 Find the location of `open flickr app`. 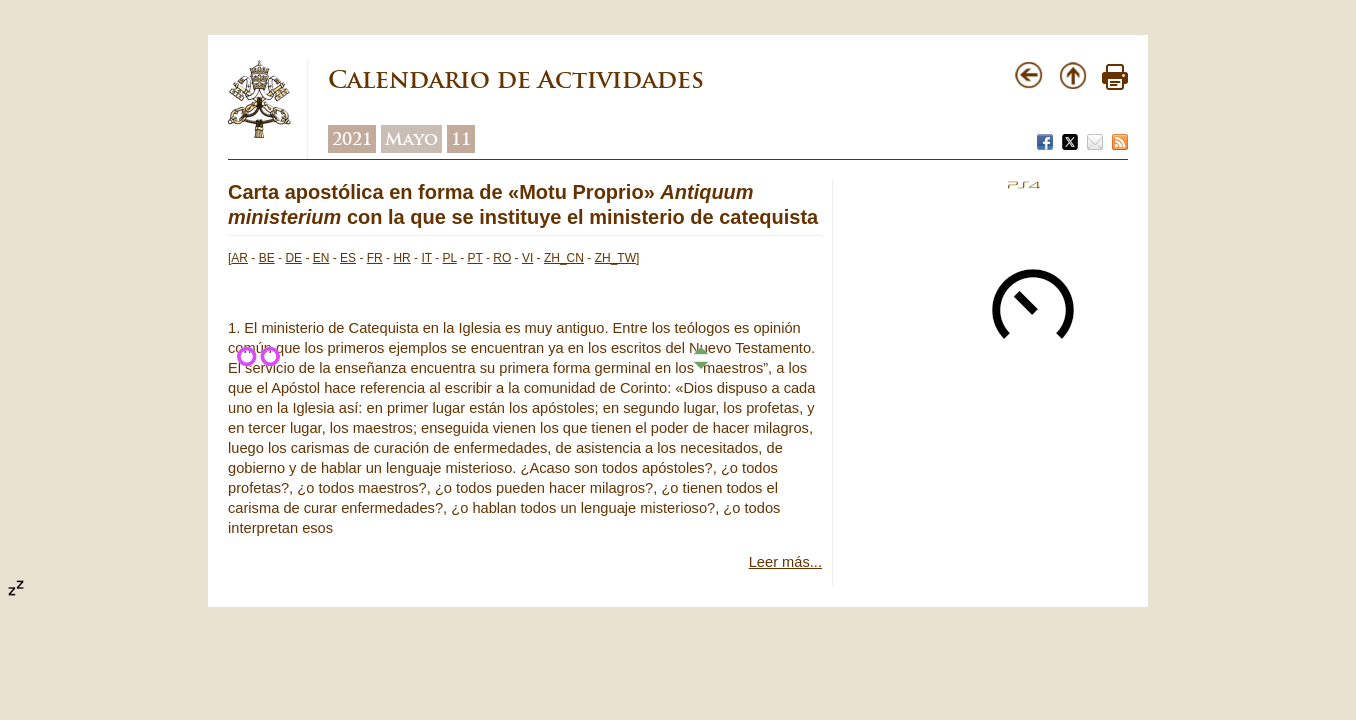

open flickr app is located at coordinates (258, 356).